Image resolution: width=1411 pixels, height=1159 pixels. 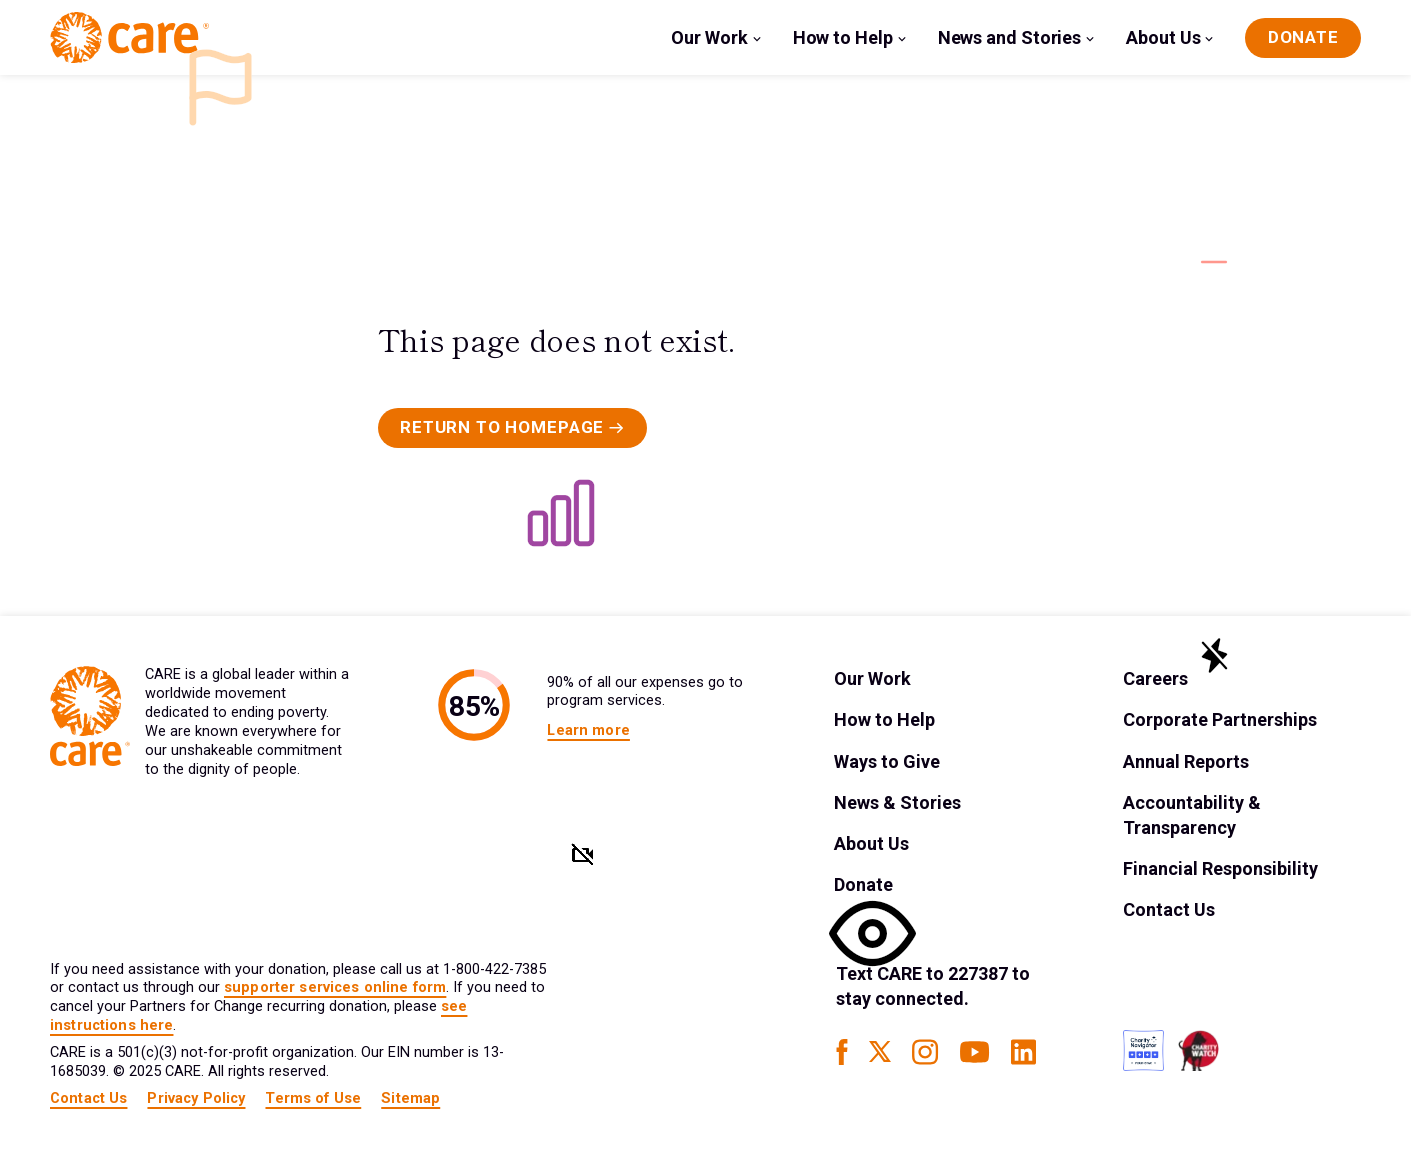 I want to click on disable flash or quick actions, so click(x=1214, y=655).